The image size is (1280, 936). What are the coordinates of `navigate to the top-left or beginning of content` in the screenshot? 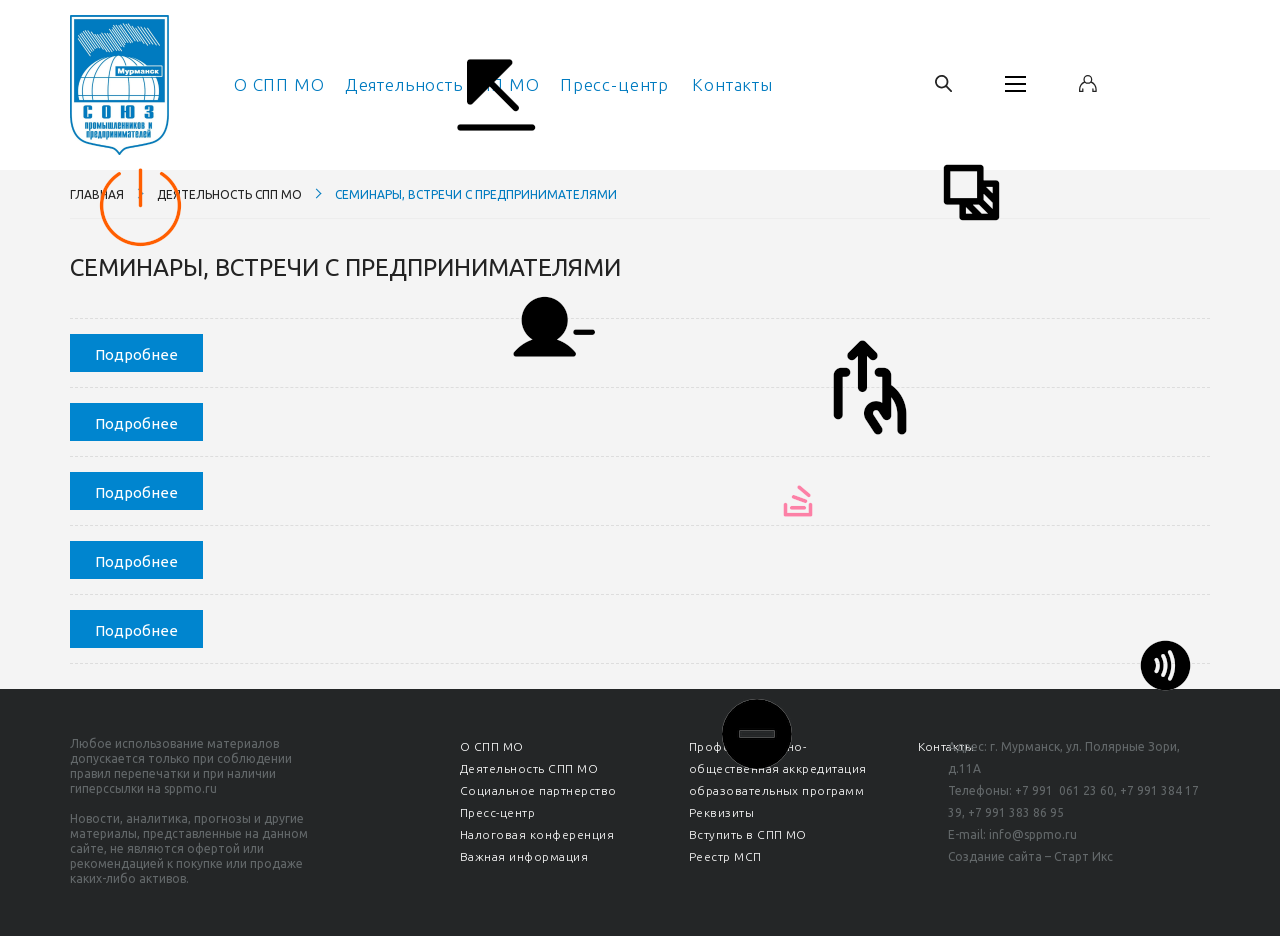 It's located at (493, 95).